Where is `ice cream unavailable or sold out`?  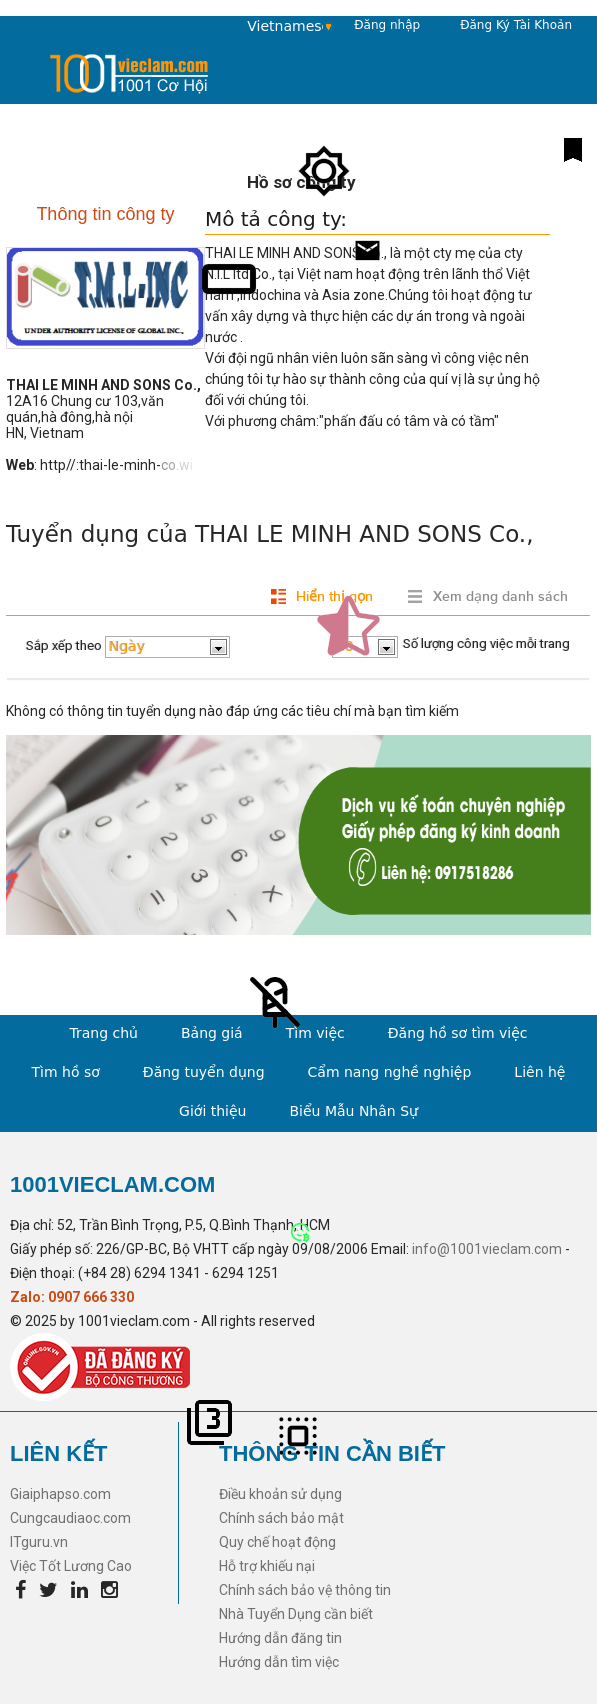 ice cream unavailable or sold out is located at coordinates (275, 1002).